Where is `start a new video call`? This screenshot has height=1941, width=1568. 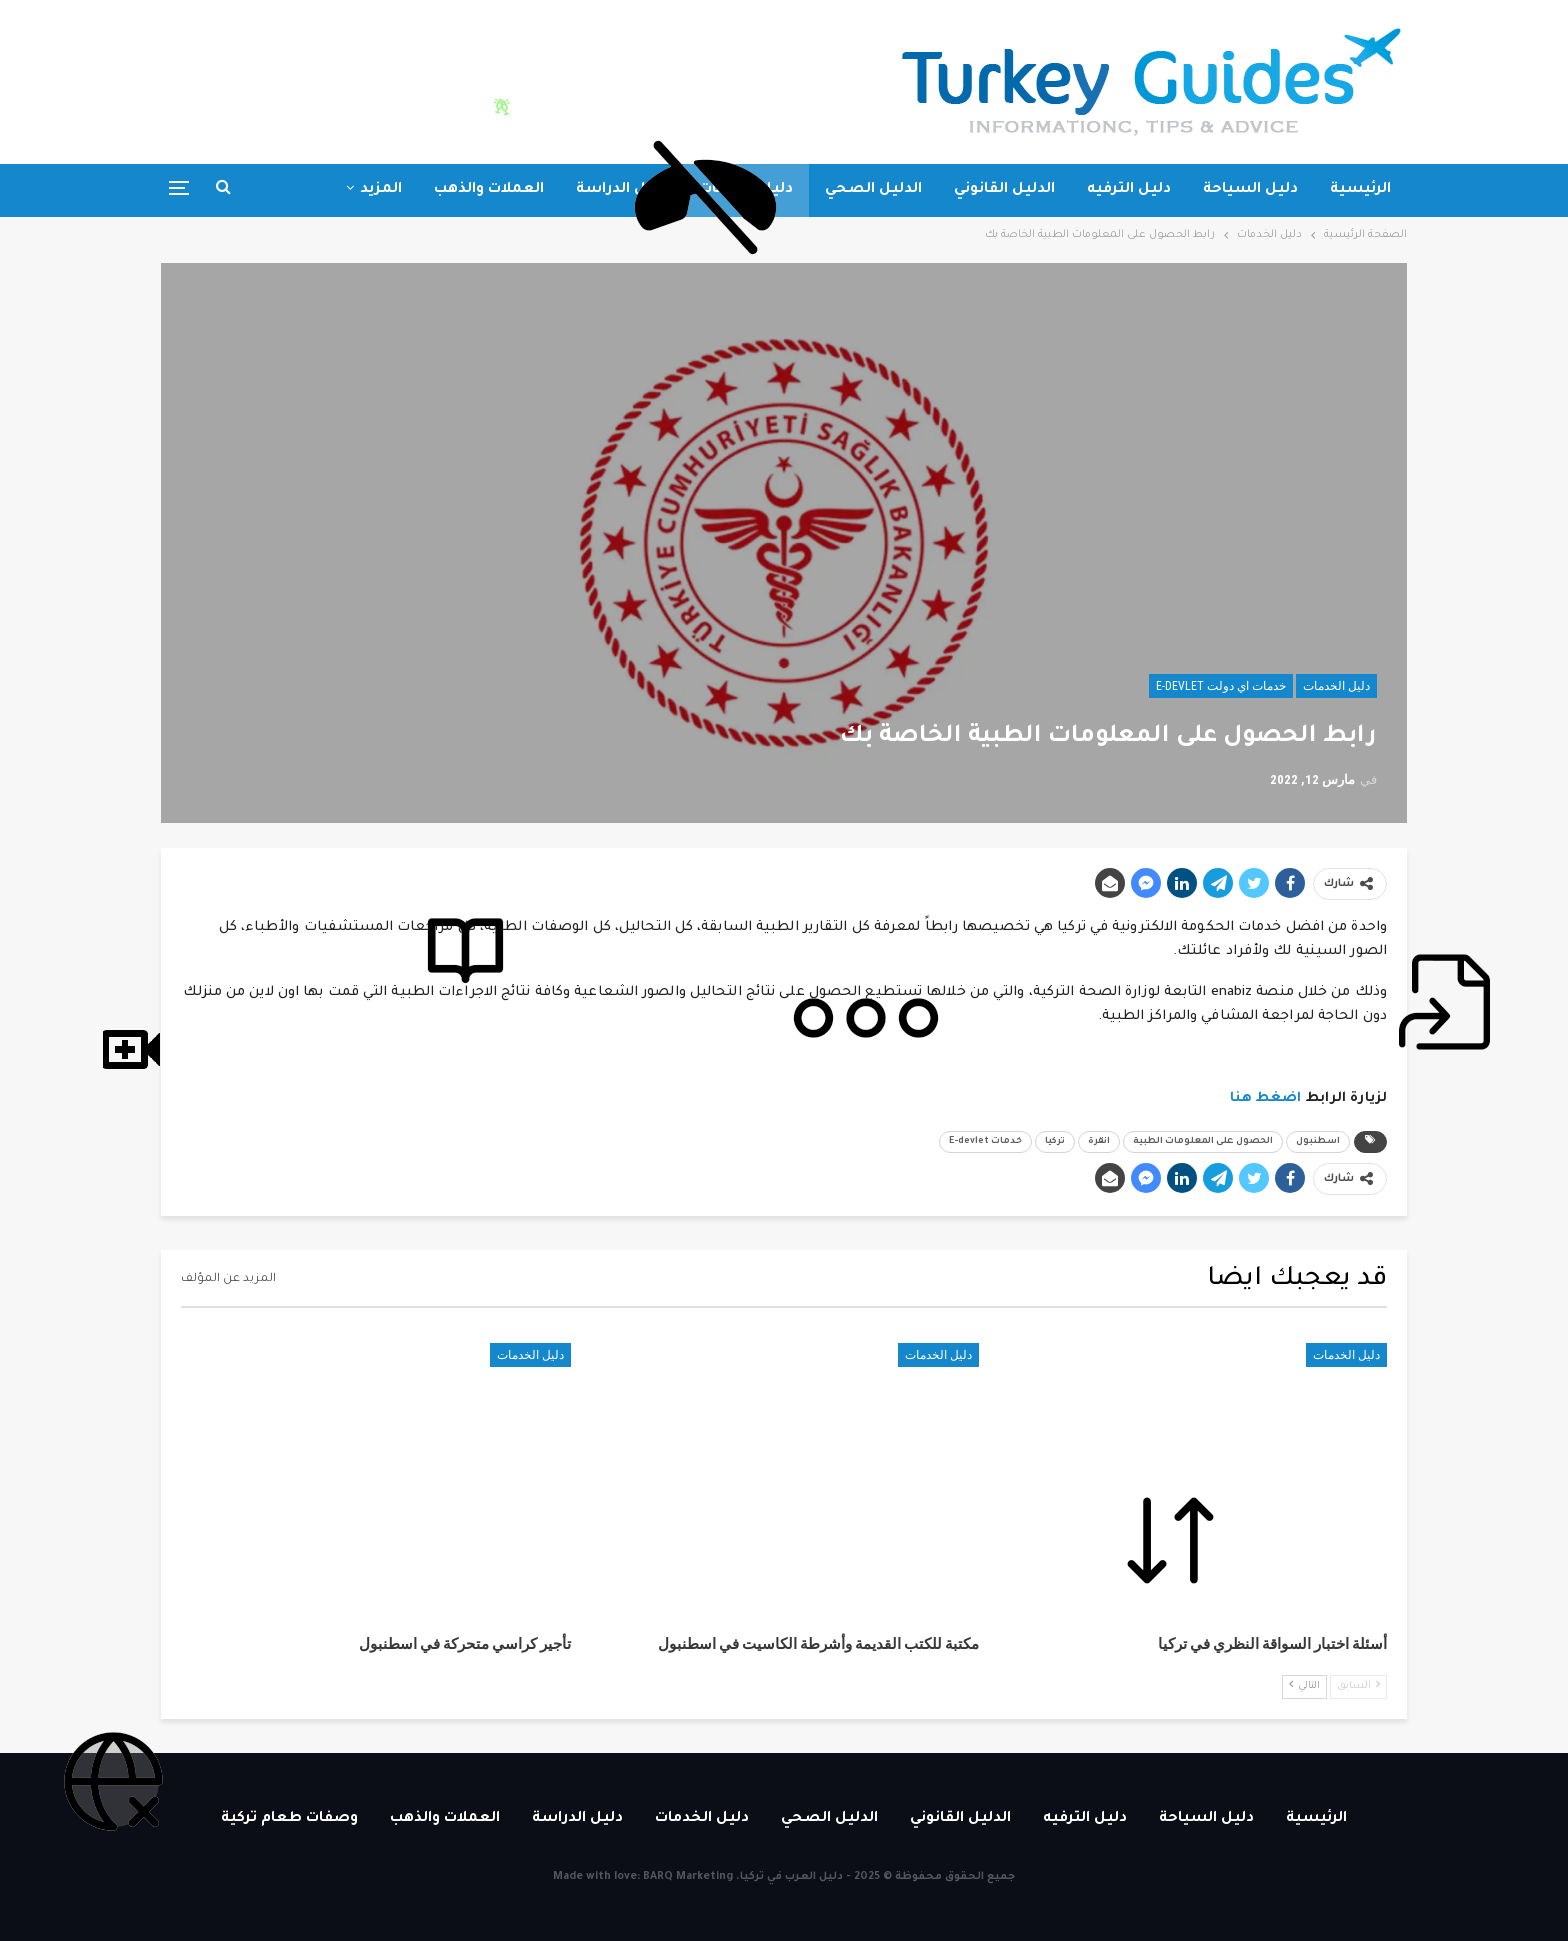 start a new video call is located at coordinates (131, 1049).